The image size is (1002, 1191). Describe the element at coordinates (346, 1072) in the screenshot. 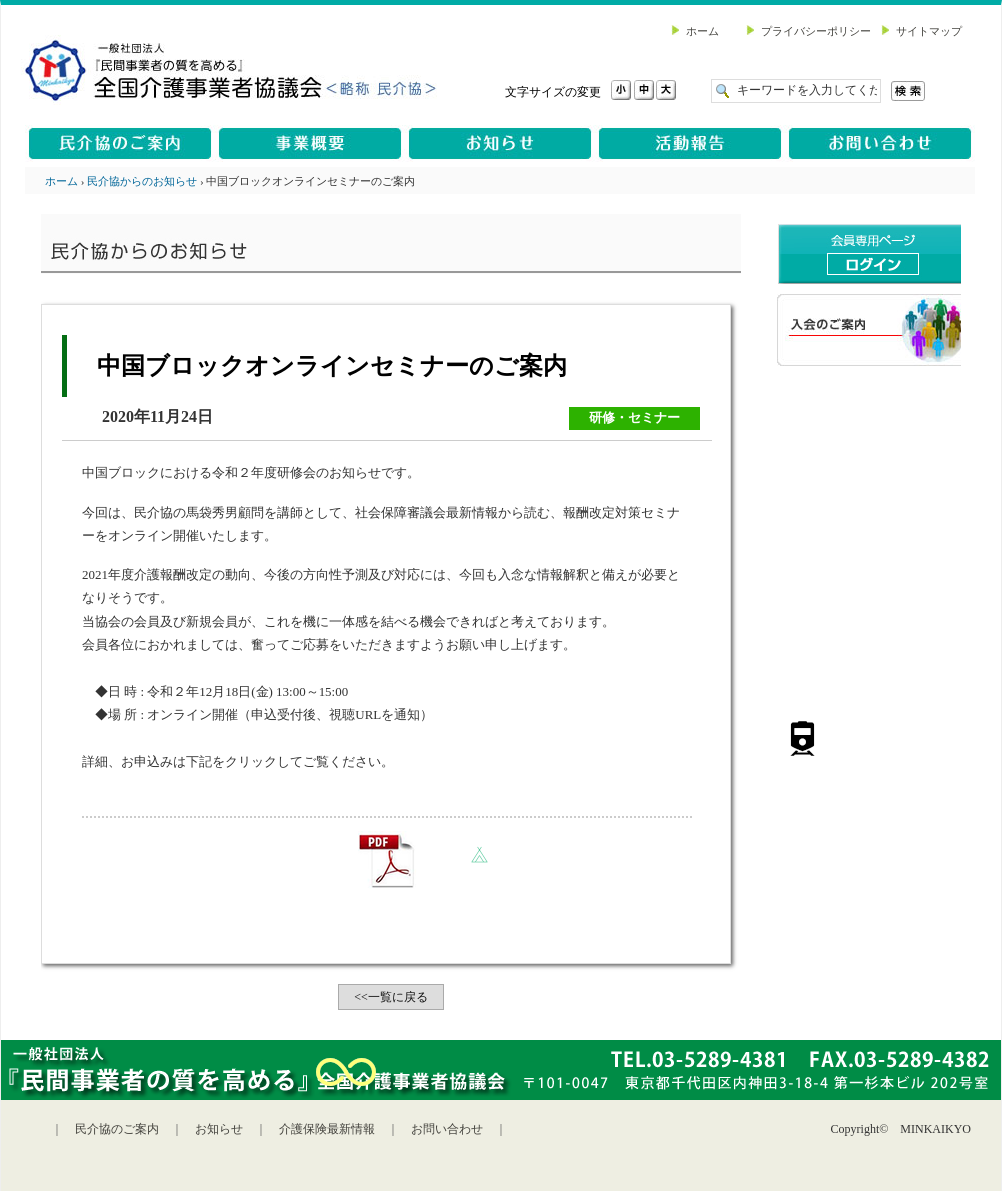

I see `toggle infinite loop or repeat mode` at that location.